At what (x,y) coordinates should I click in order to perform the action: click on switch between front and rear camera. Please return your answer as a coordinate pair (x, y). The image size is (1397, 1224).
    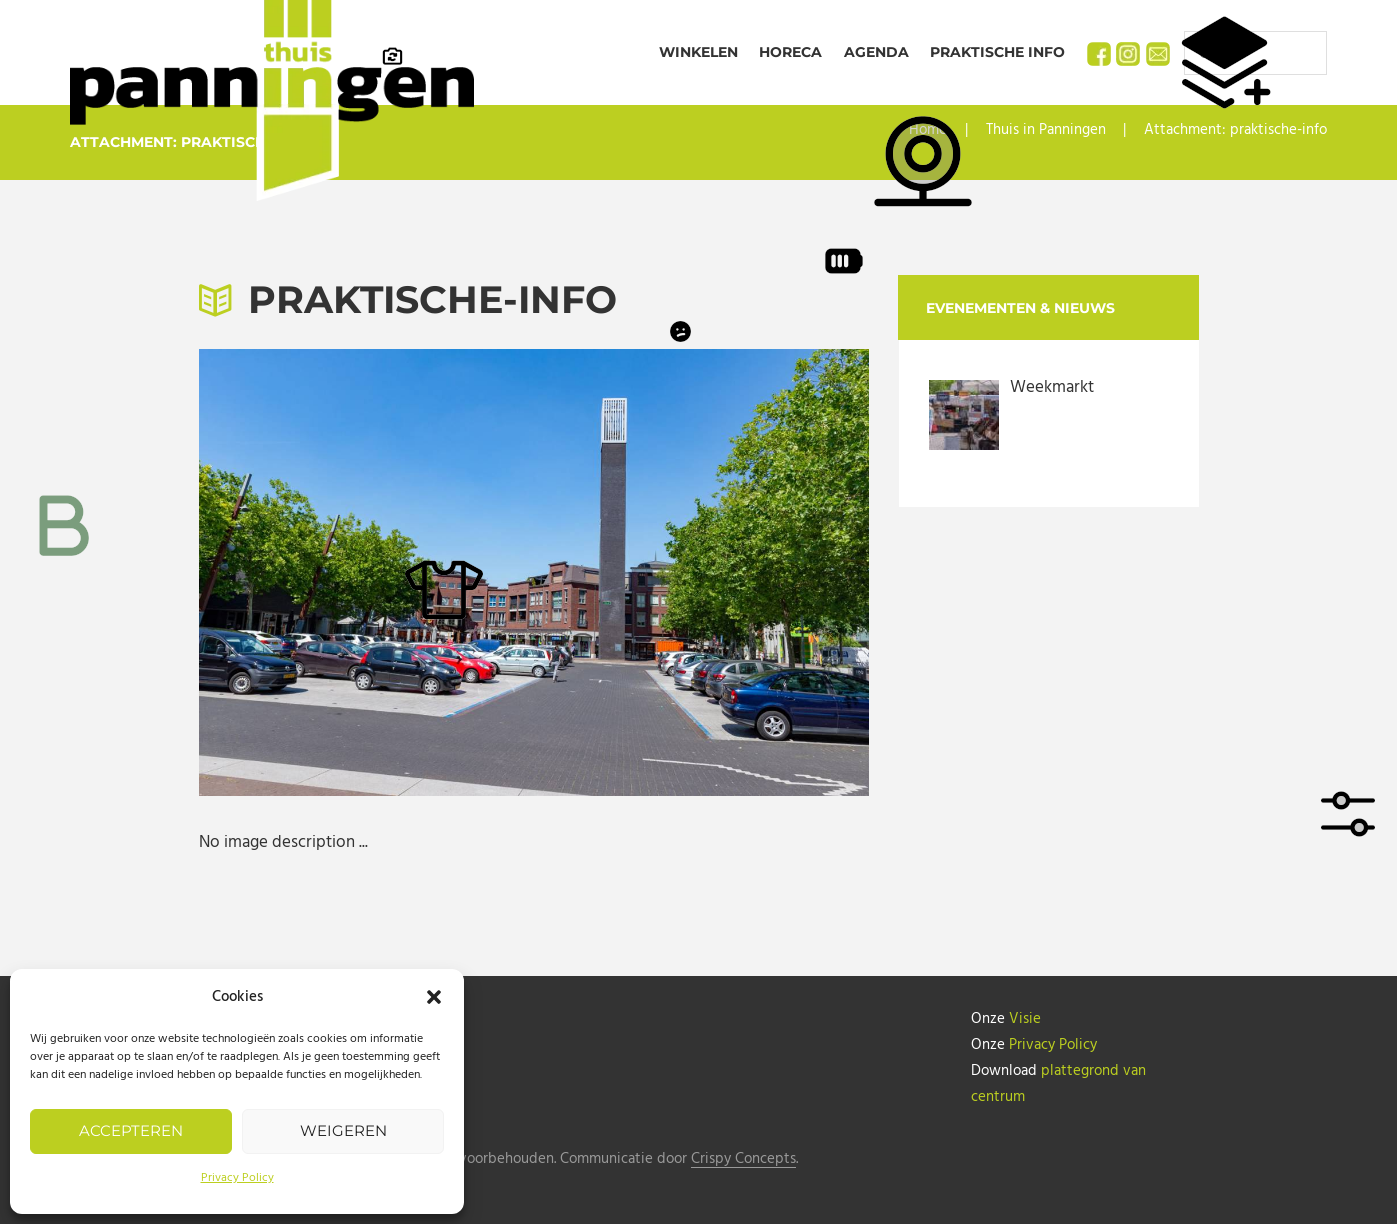
    Looking at the image, I should click on (392, 56).